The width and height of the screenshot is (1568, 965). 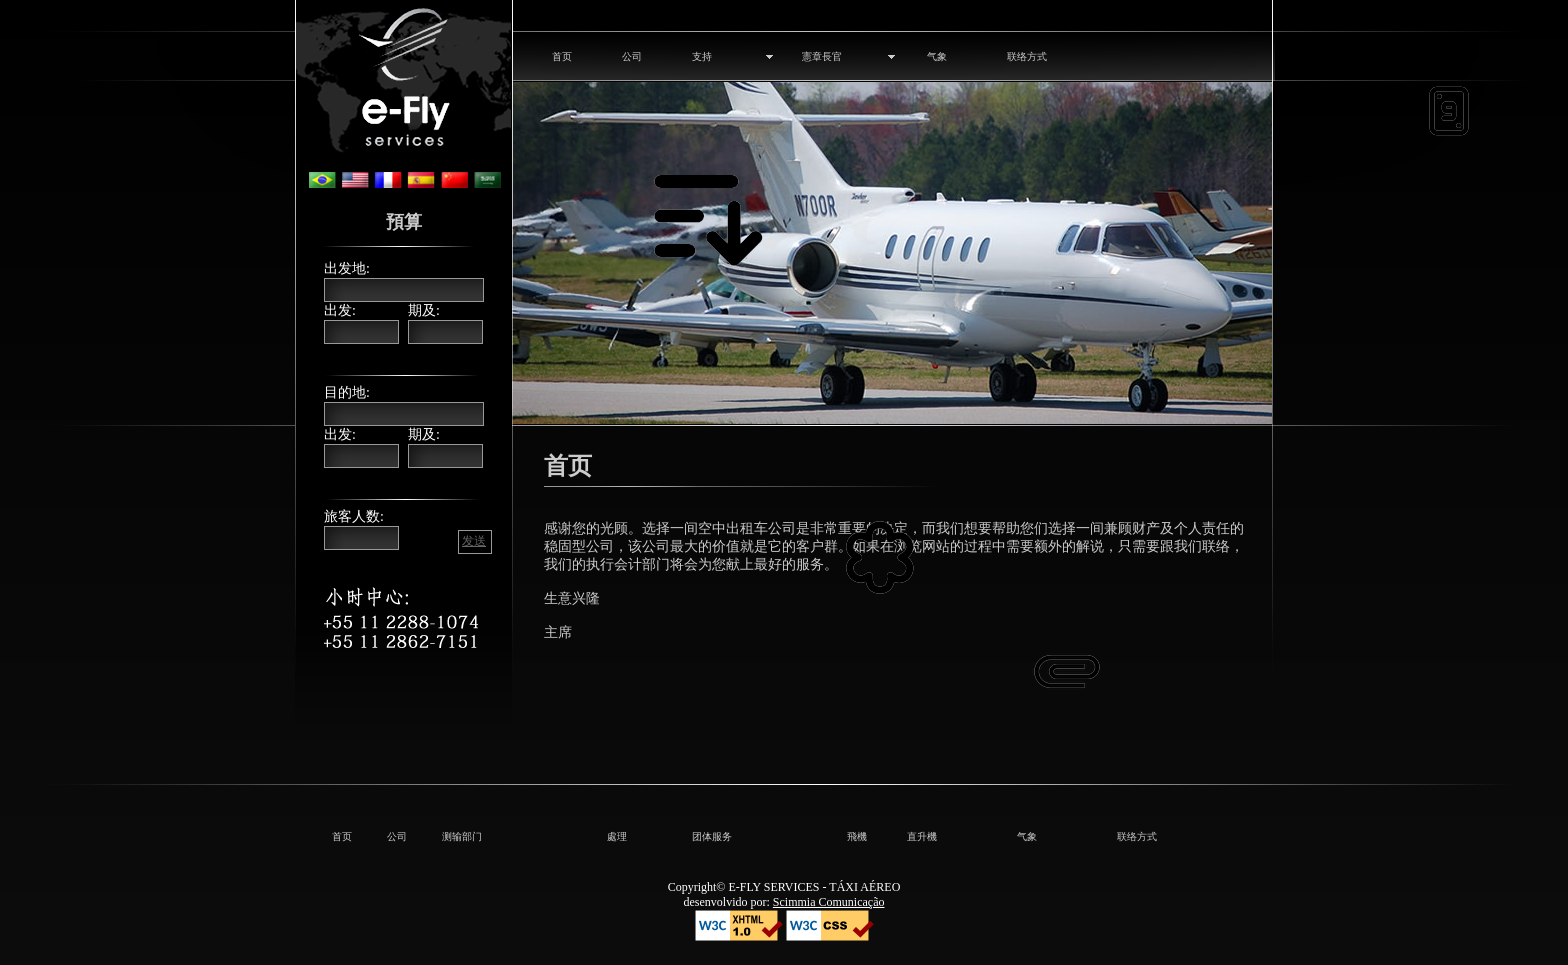 What do you see at coordinates (880, 557) in the screenshot?
I see `indicates a michelin star rating or award` at bounding box center [880, 557].